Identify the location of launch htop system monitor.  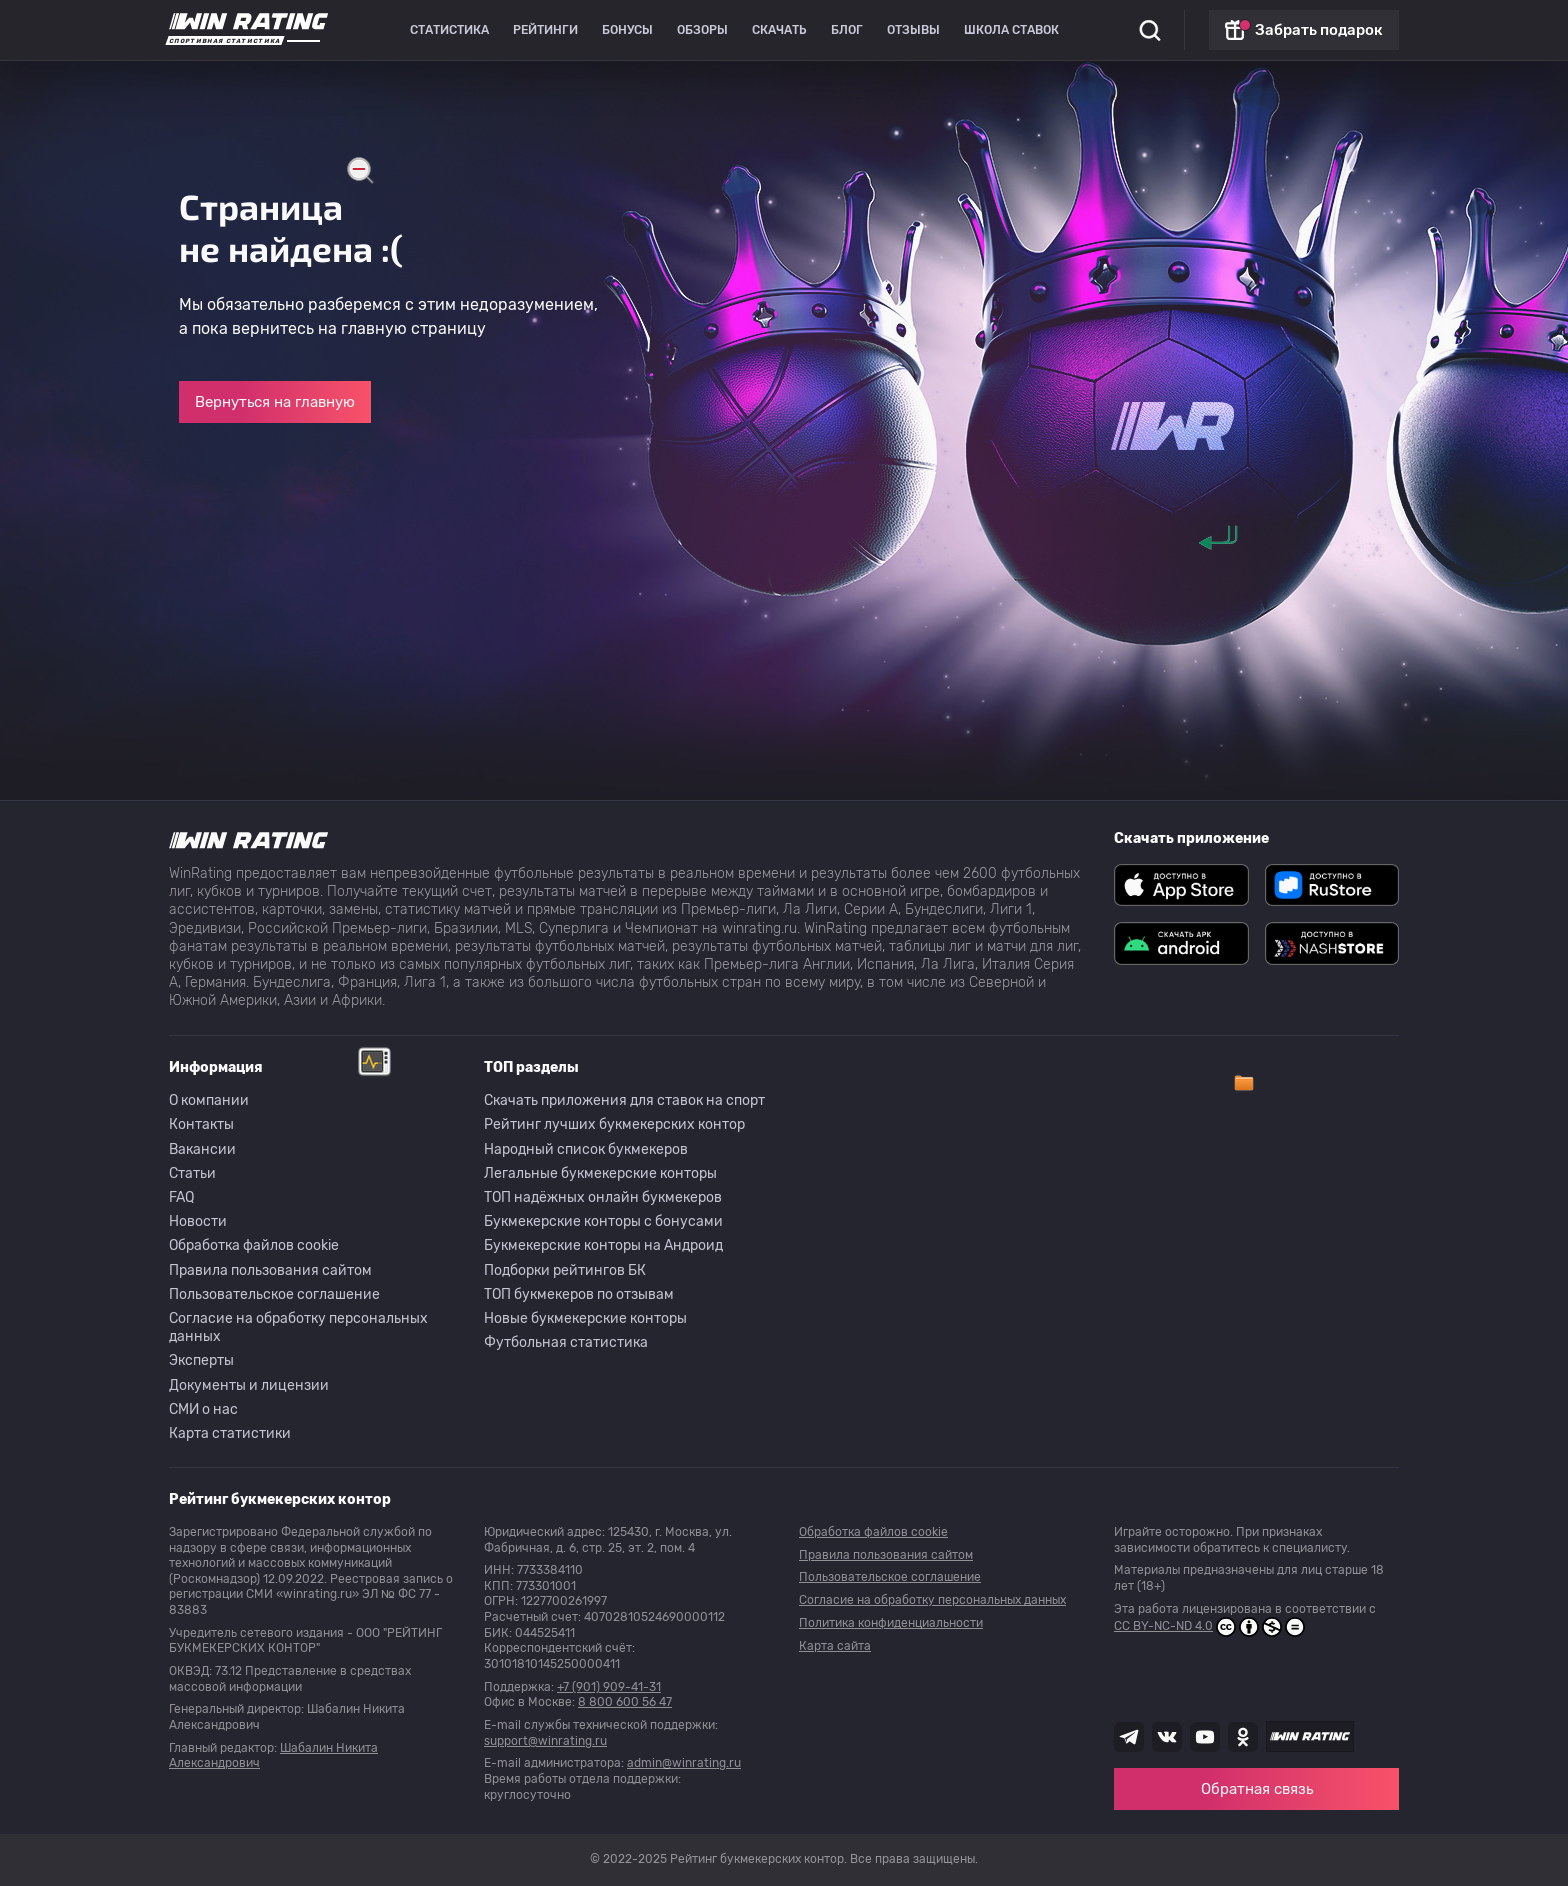
(374, 1061).